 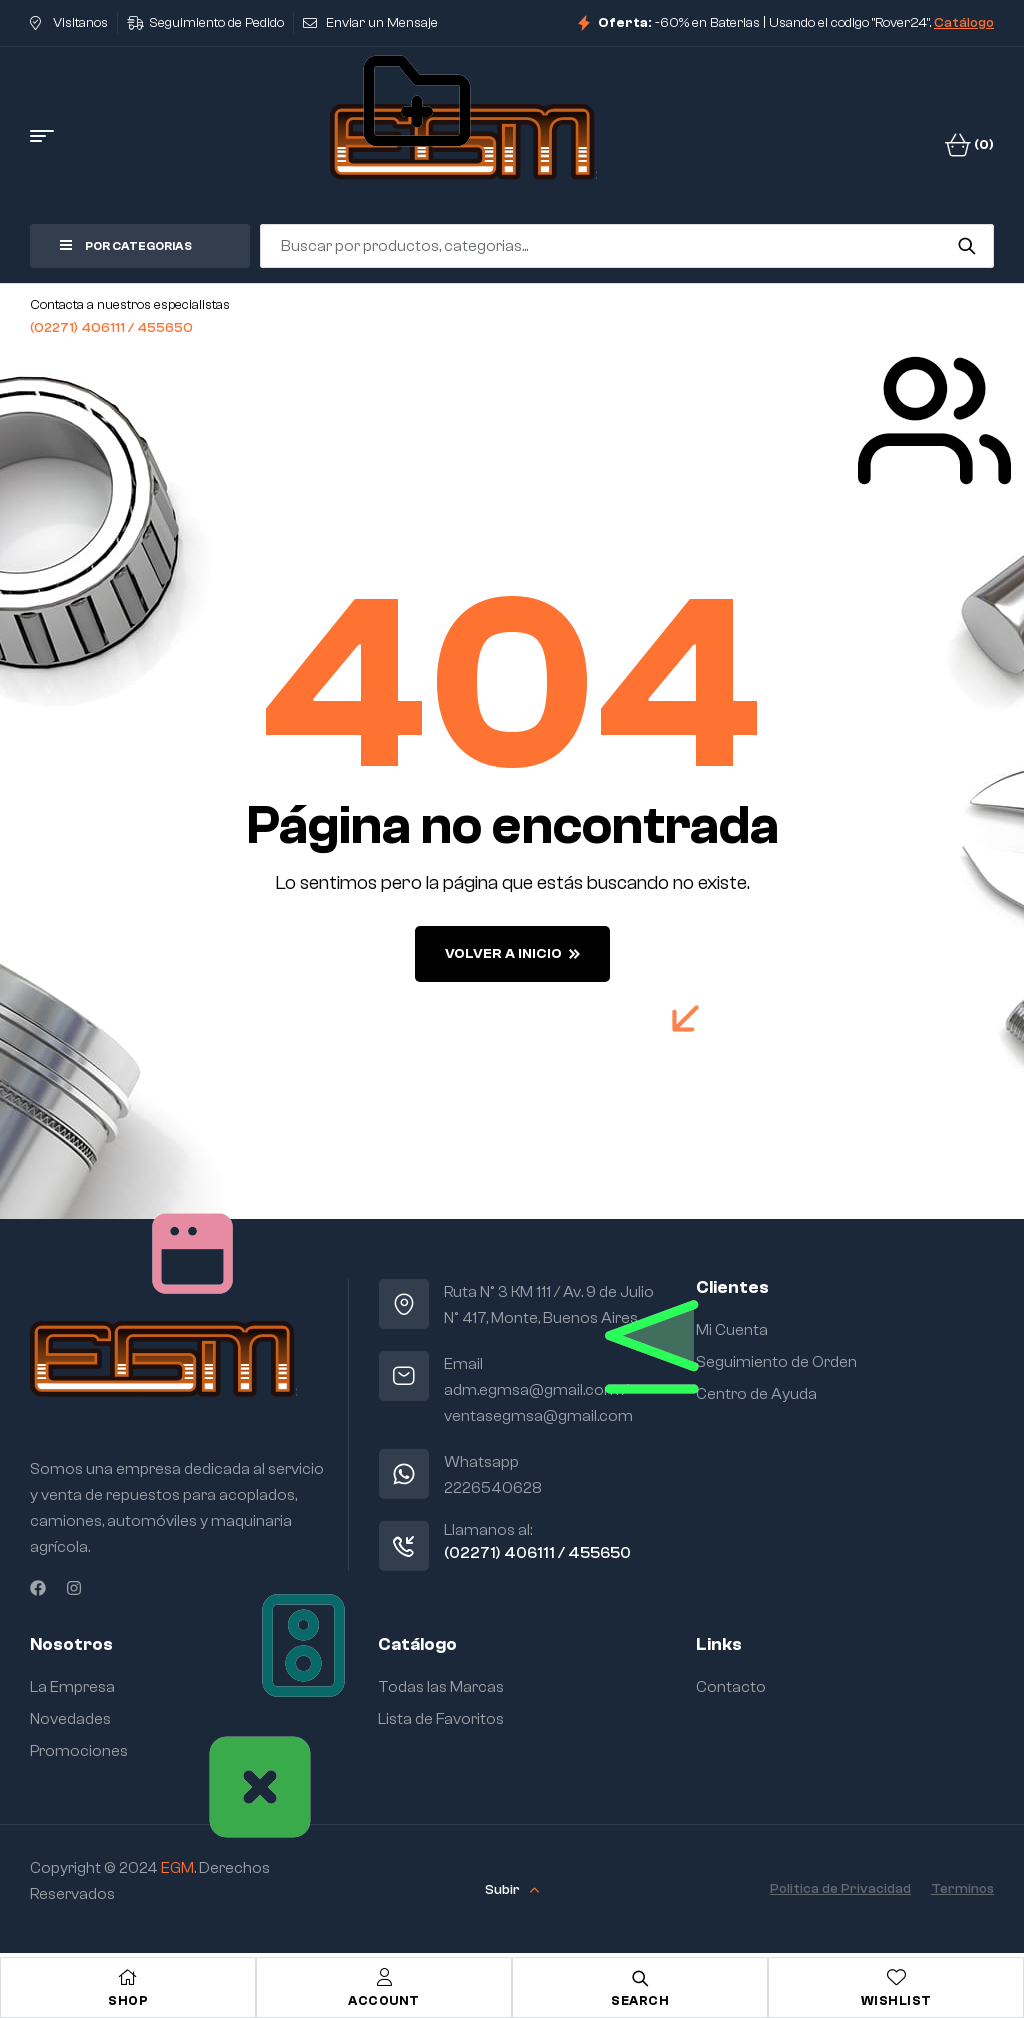 What do you see at coordinates (685, 1018) in the screenshot?
I see `collapse or minimize a panel` at bounding box center [685, 1018].